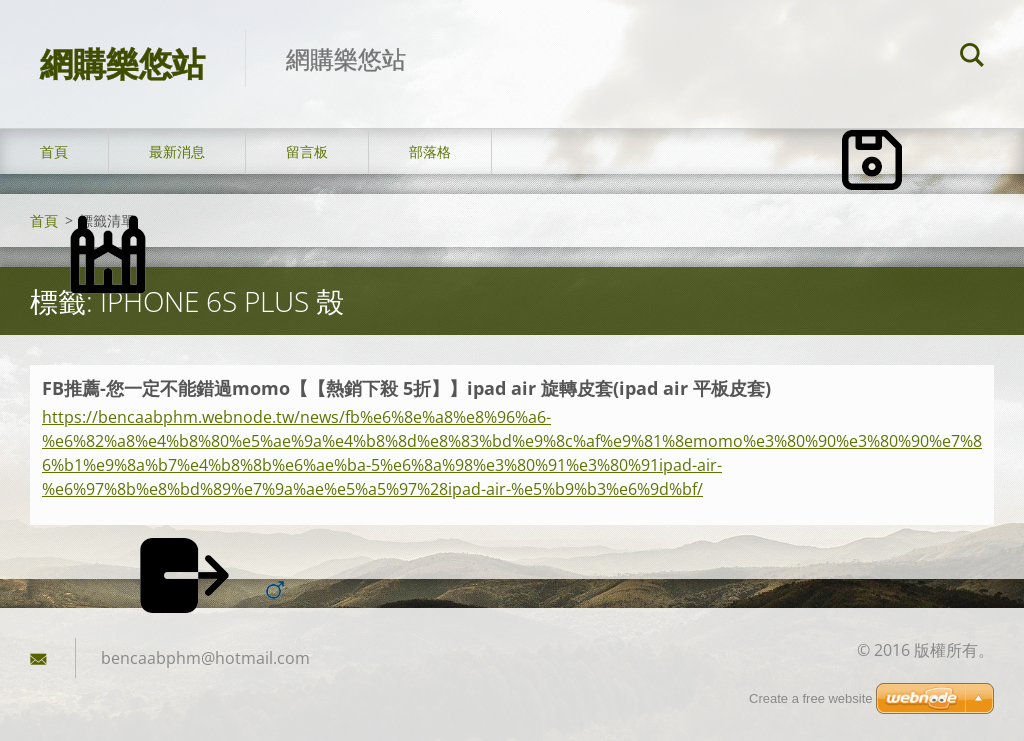 The image size is (1024, 741). I want to click on select male gender option, so click(275, 590).